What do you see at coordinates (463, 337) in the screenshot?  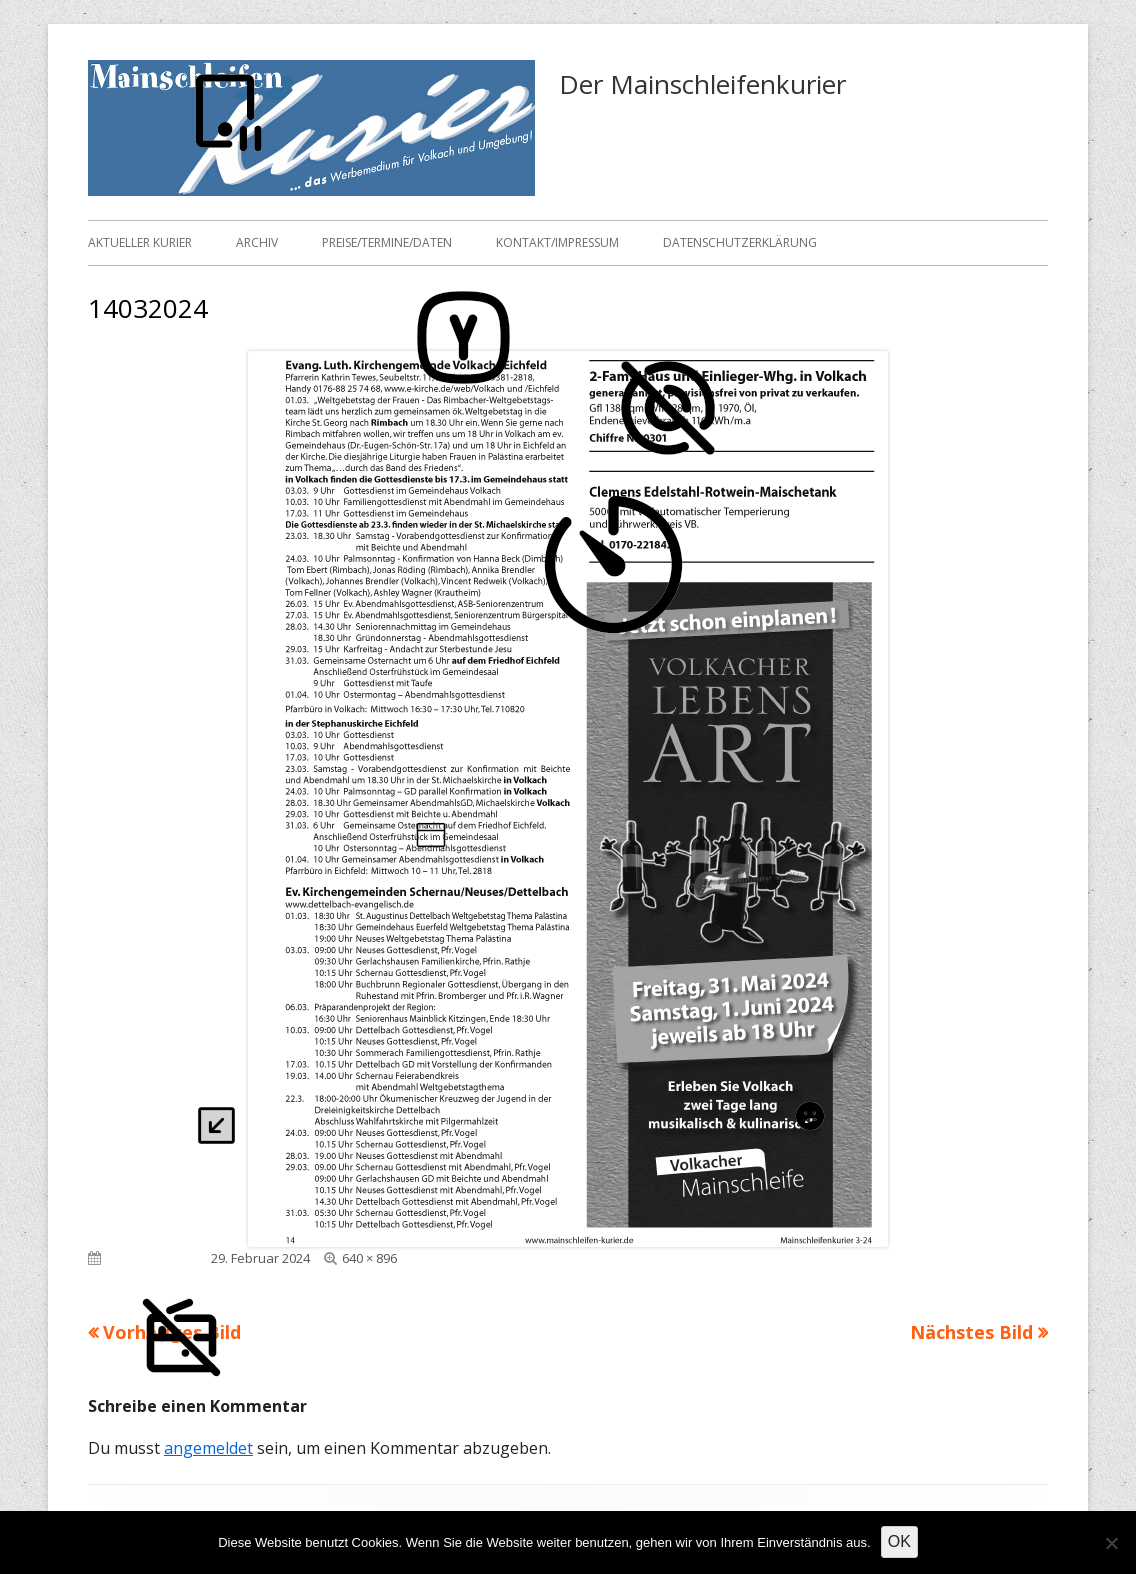 I see `indicates items starting with the letter Y` at bounding box center [463, 337].